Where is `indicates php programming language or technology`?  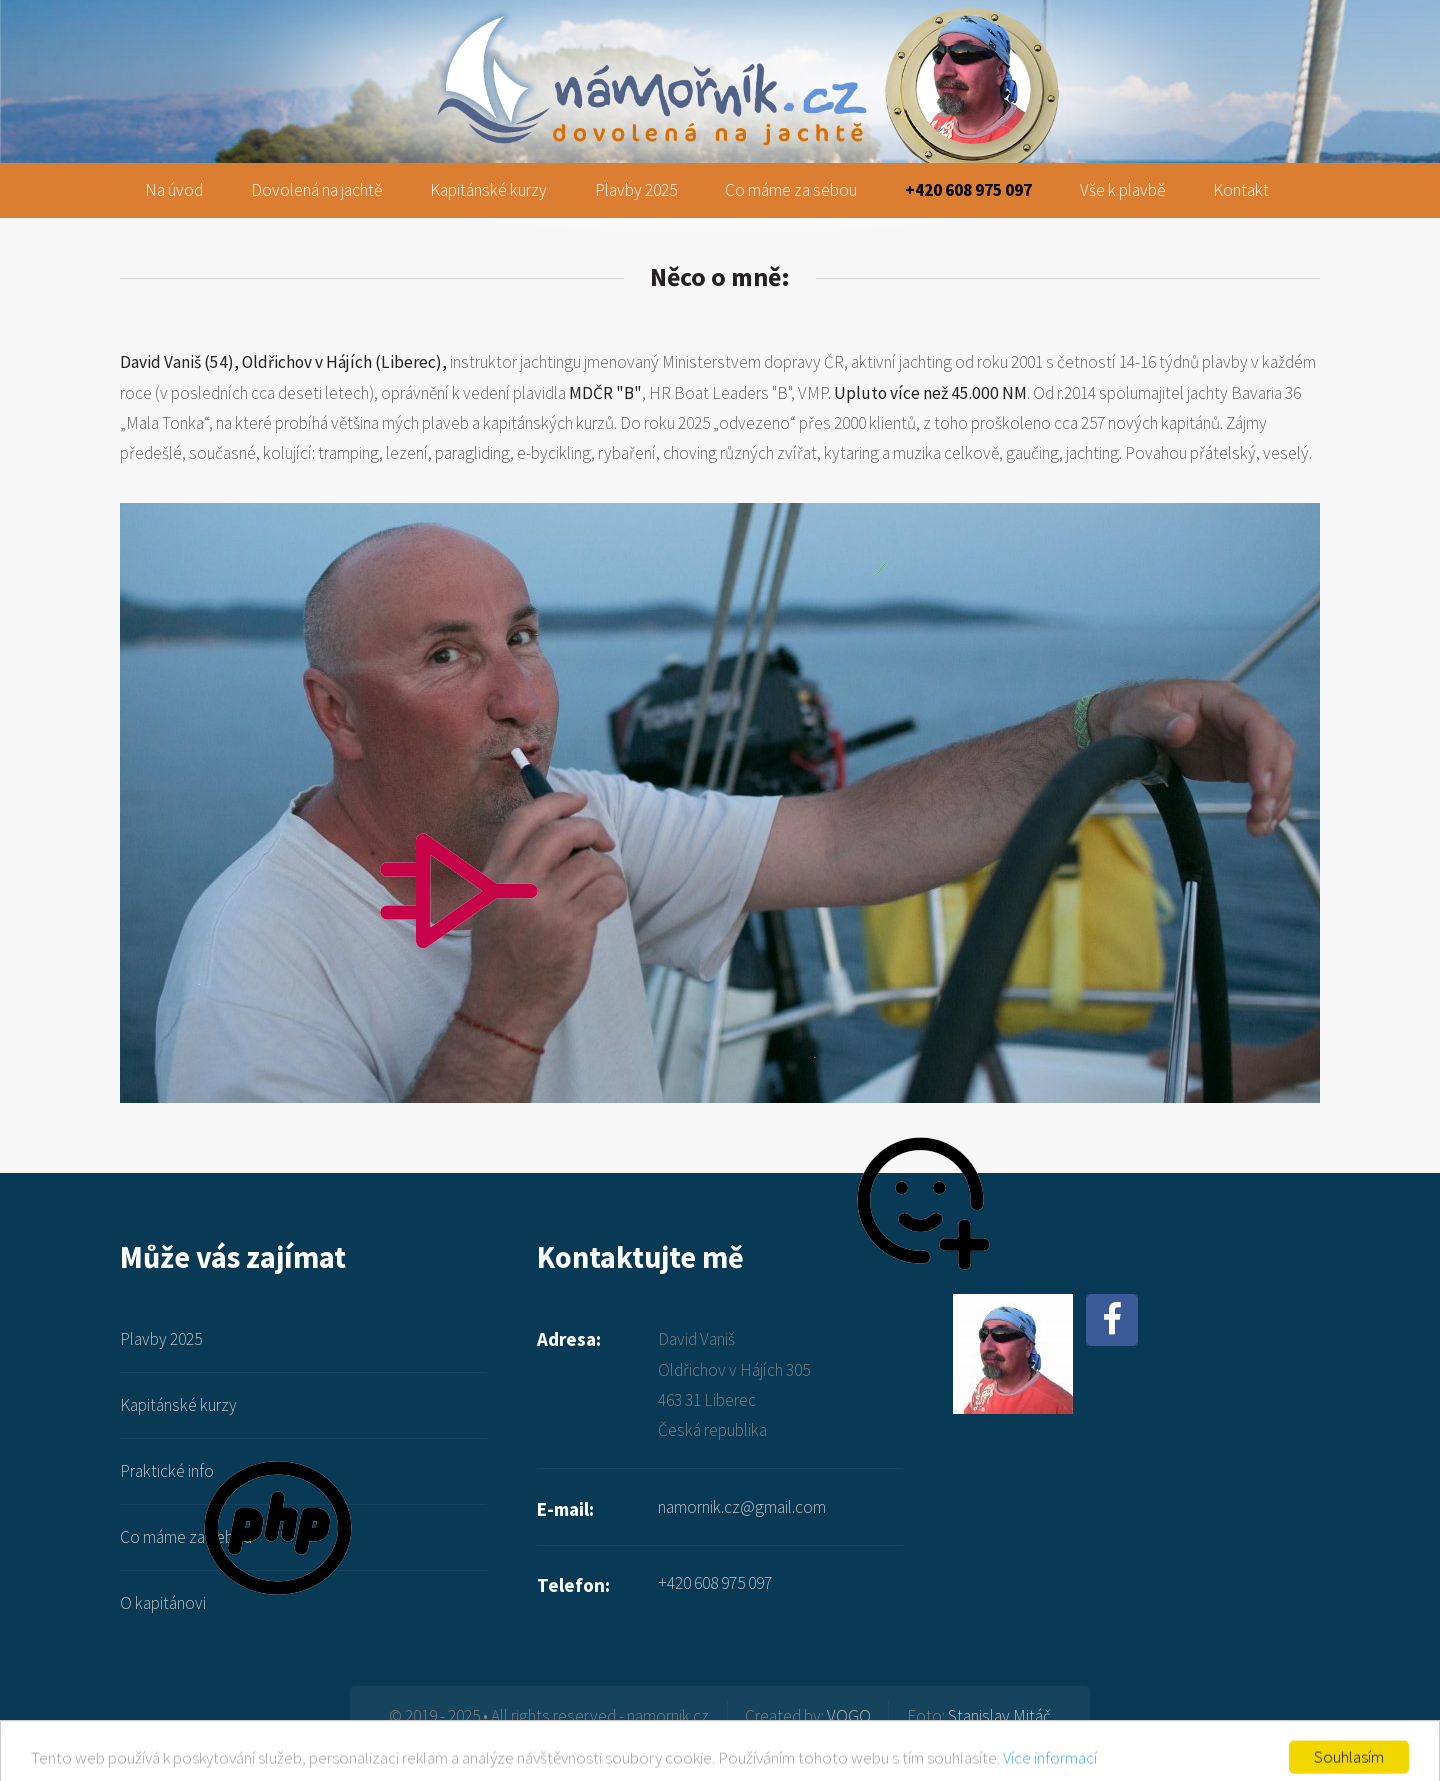 indicates php programming language or technology is located at coordinates (278, 1528).